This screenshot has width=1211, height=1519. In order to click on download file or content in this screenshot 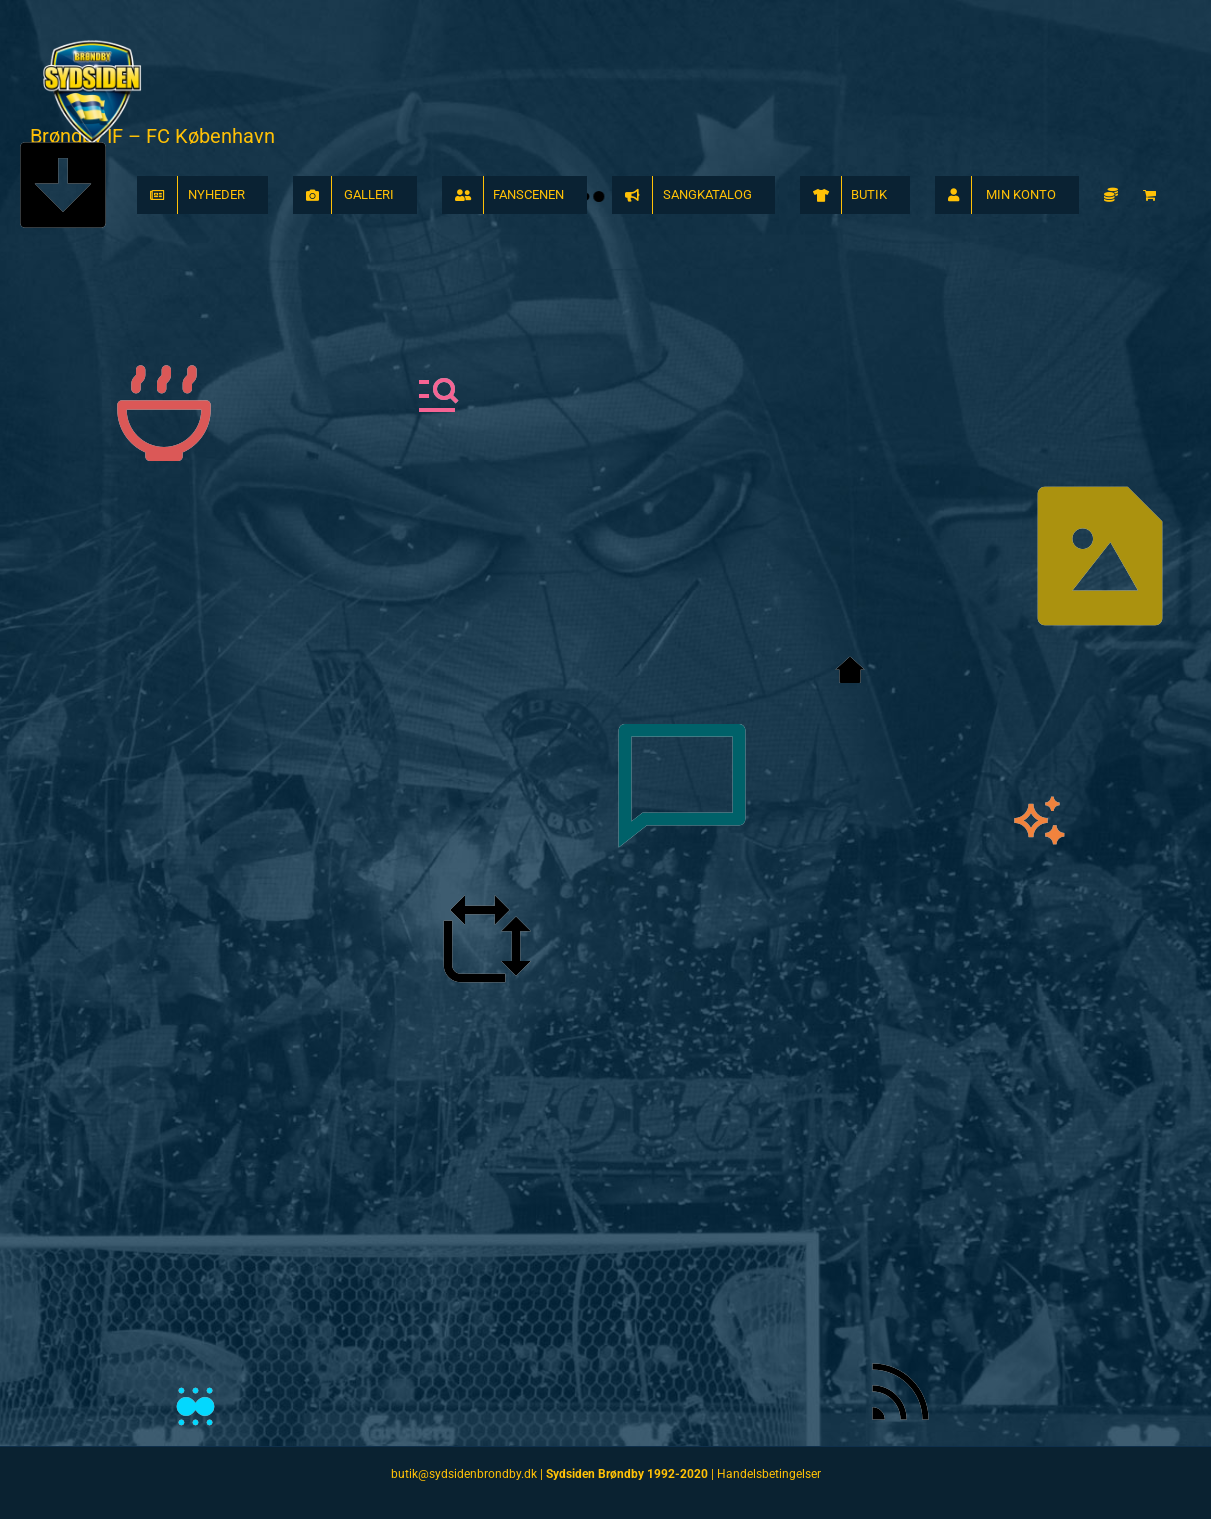, I will do `click(63, 185)`.